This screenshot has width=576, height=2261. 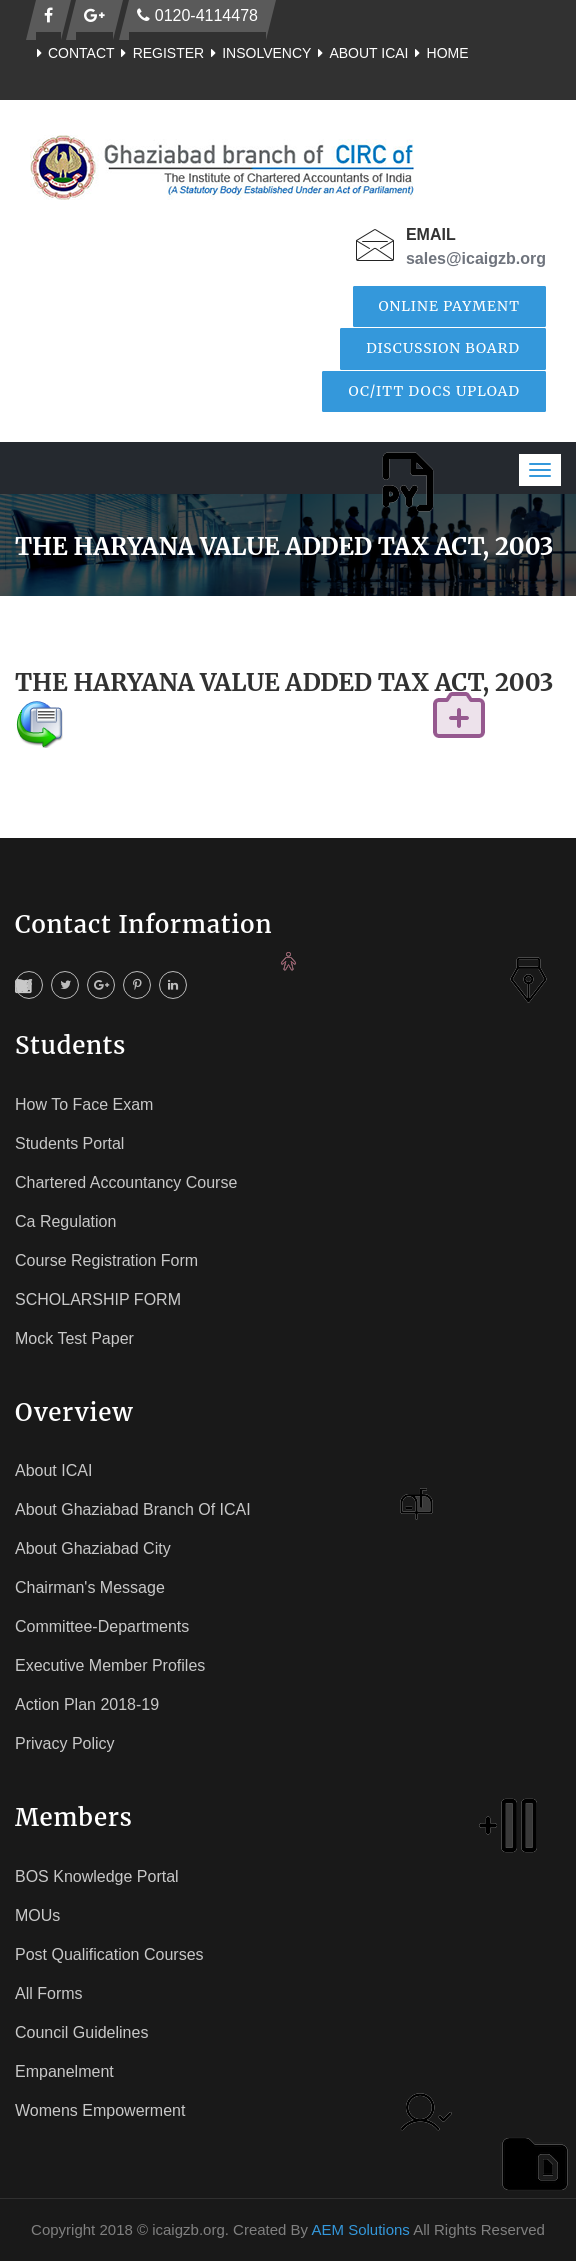 What do you see at coordinates (408, 482) in the screenshot?
I see `open a python file` at bounding box center [408, 482].